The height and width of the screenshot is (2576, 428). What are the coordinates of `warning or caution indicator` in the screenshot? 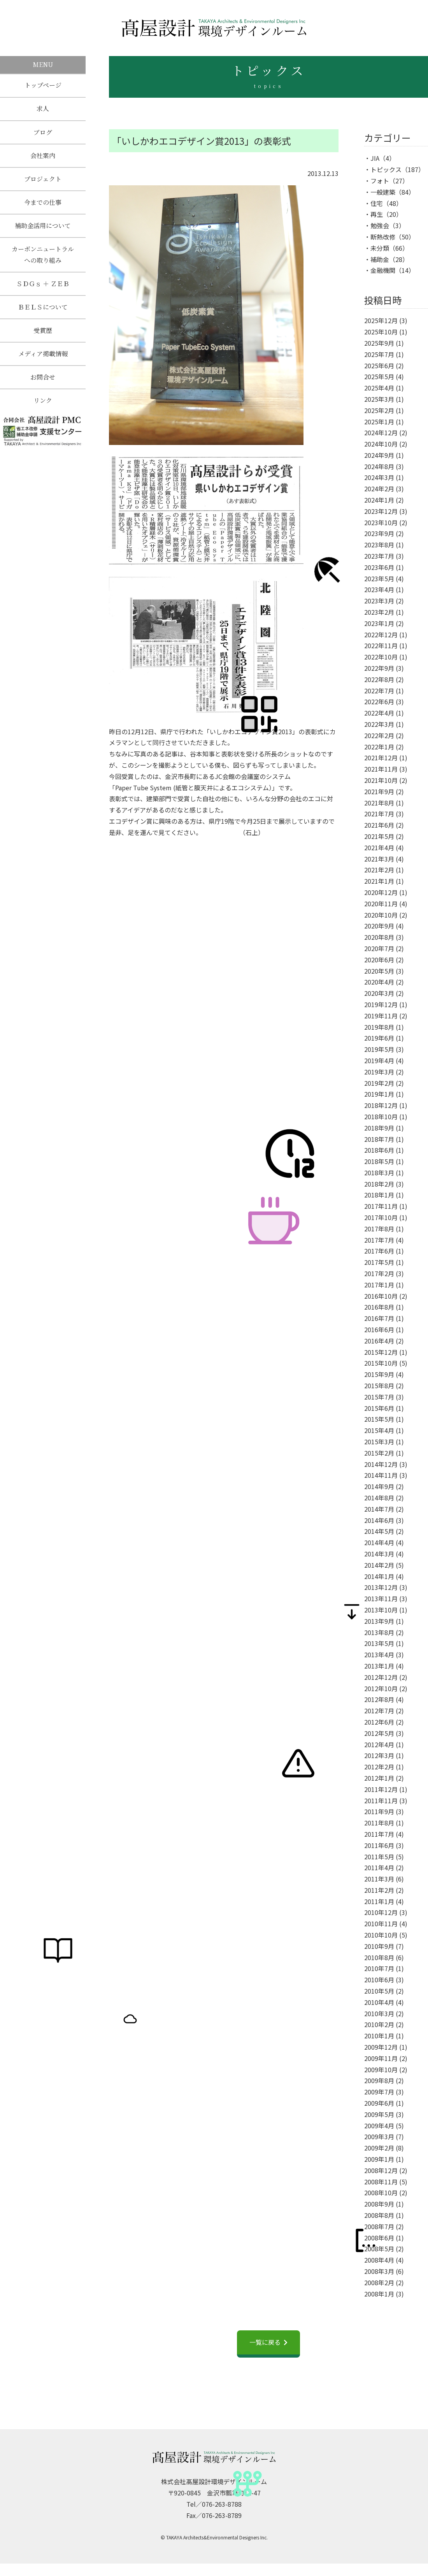 It's located at (298, 1763).